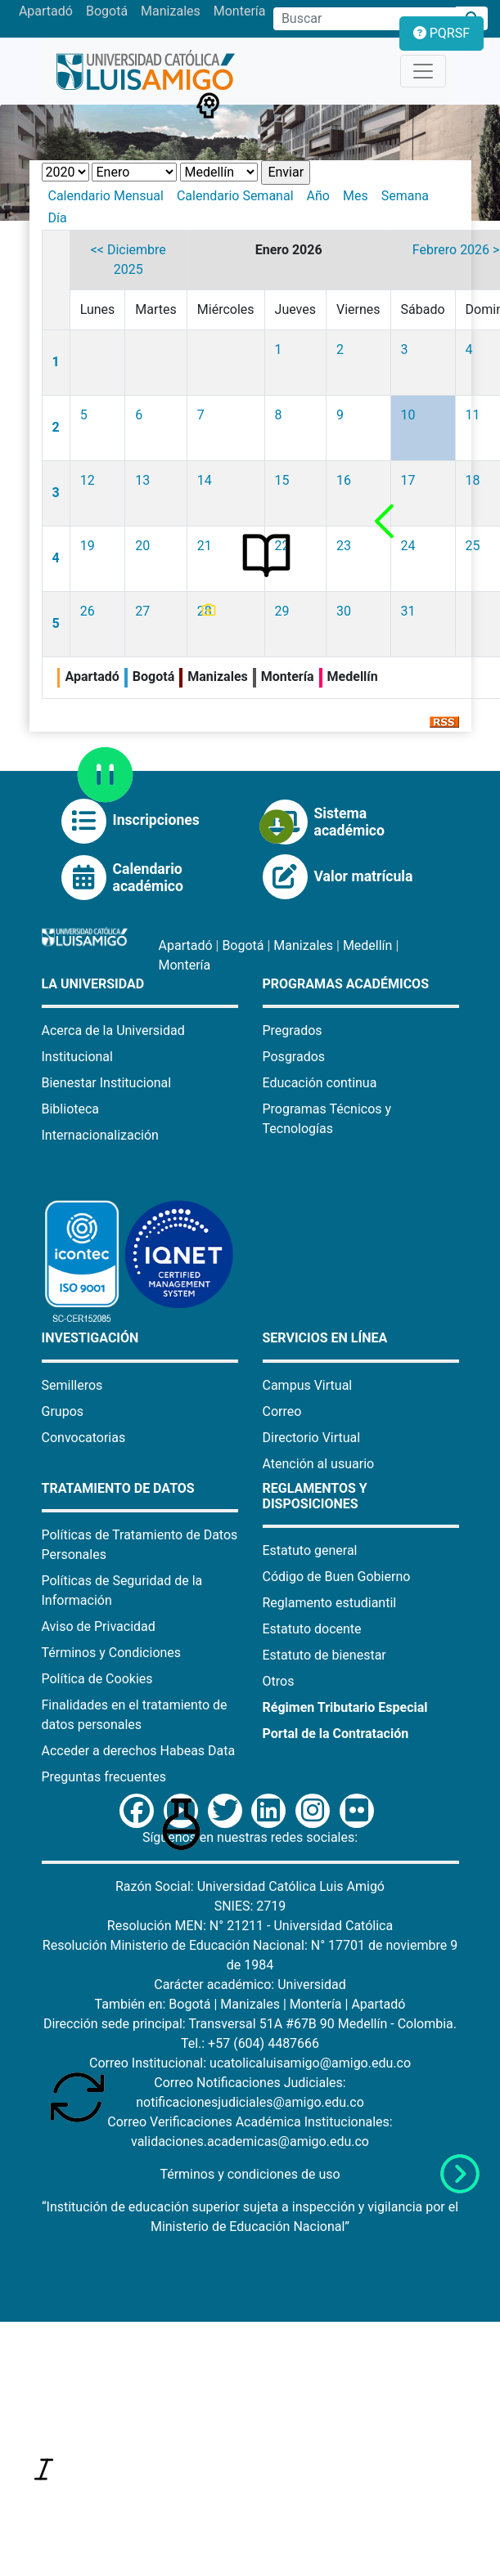 The image size is (500, 2576). Describe the element at coordinates (77, 2097) in the screenshot. I see `refresh or reload content` at that location.